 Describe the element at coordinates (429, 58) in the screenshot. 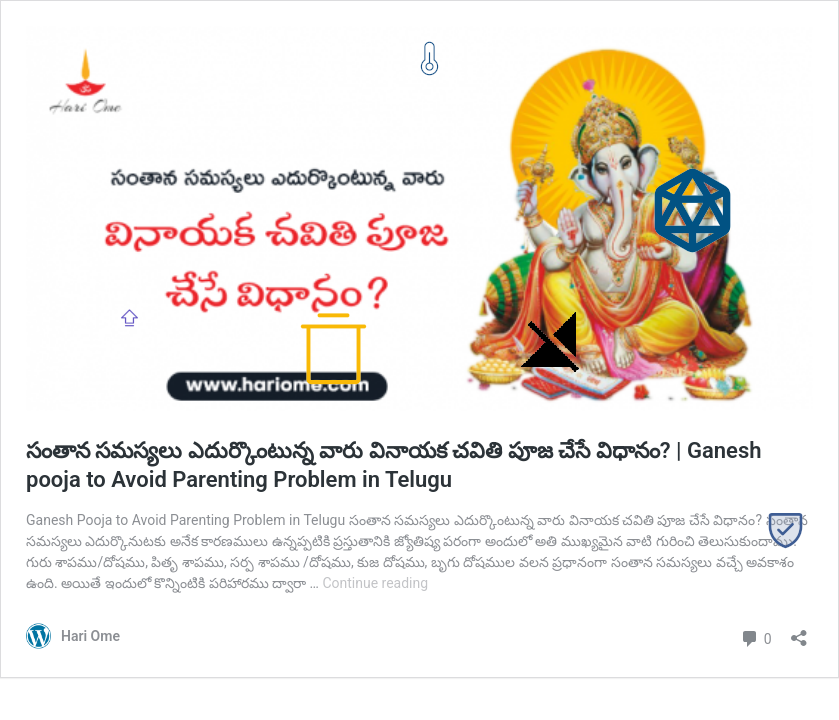

I see `view current temperature` at that location.